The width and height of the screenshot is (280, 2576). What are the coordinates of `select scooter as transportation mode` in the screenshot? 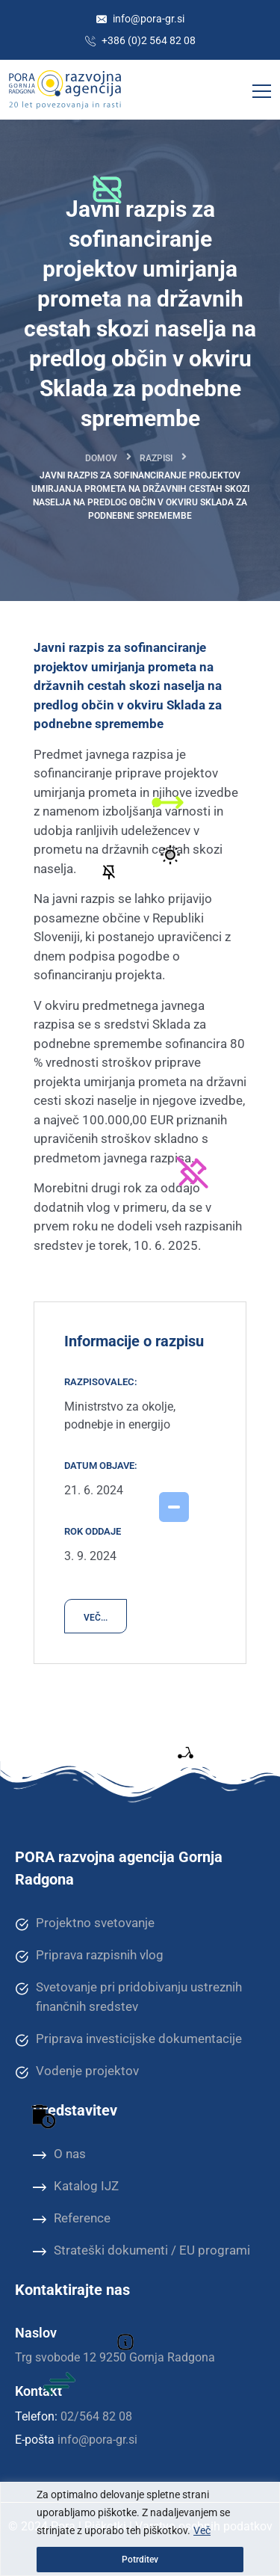 It's located at (185, 1753).